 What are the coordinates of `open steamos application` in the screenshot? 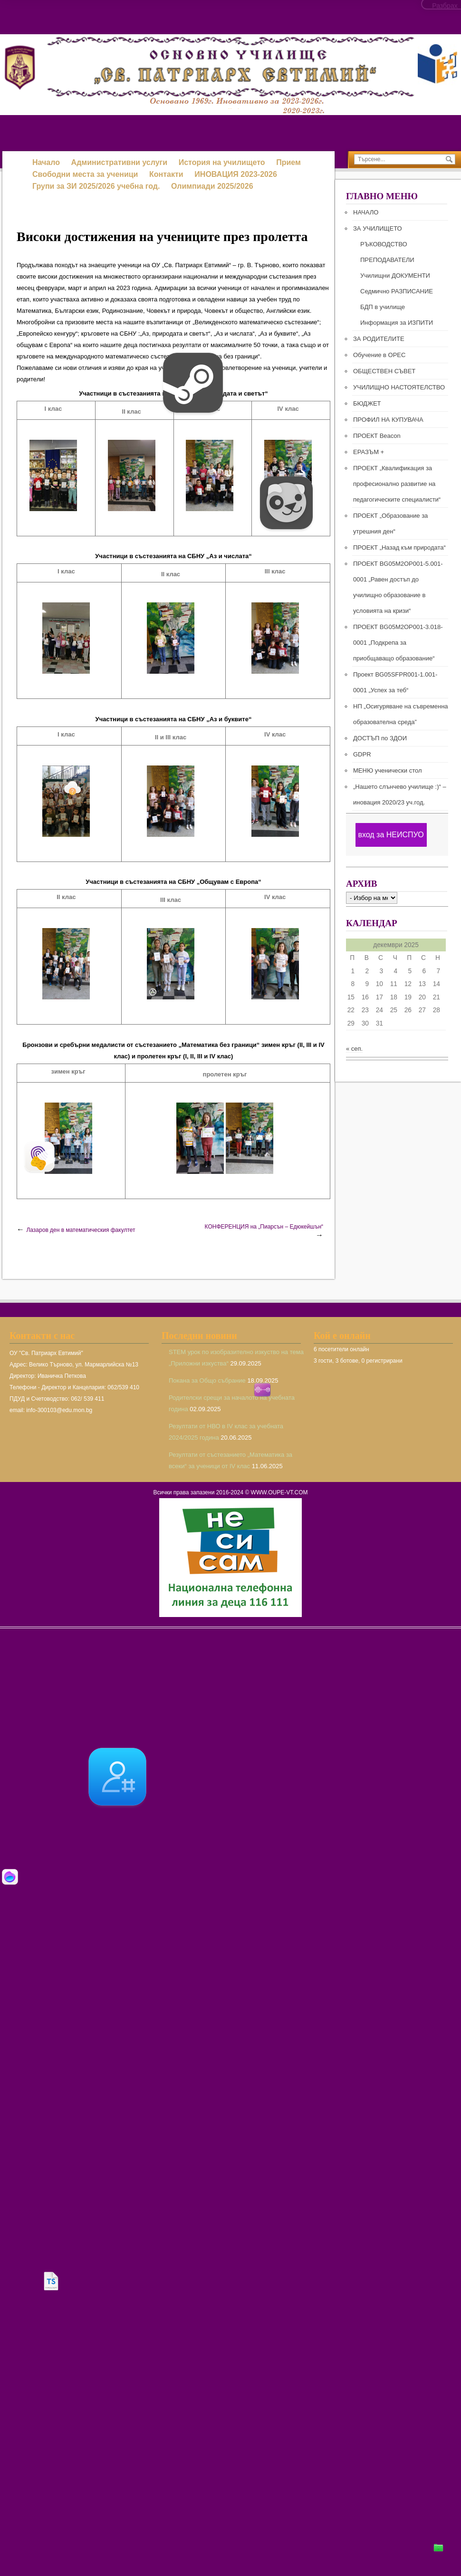 It's located at (193, 383).